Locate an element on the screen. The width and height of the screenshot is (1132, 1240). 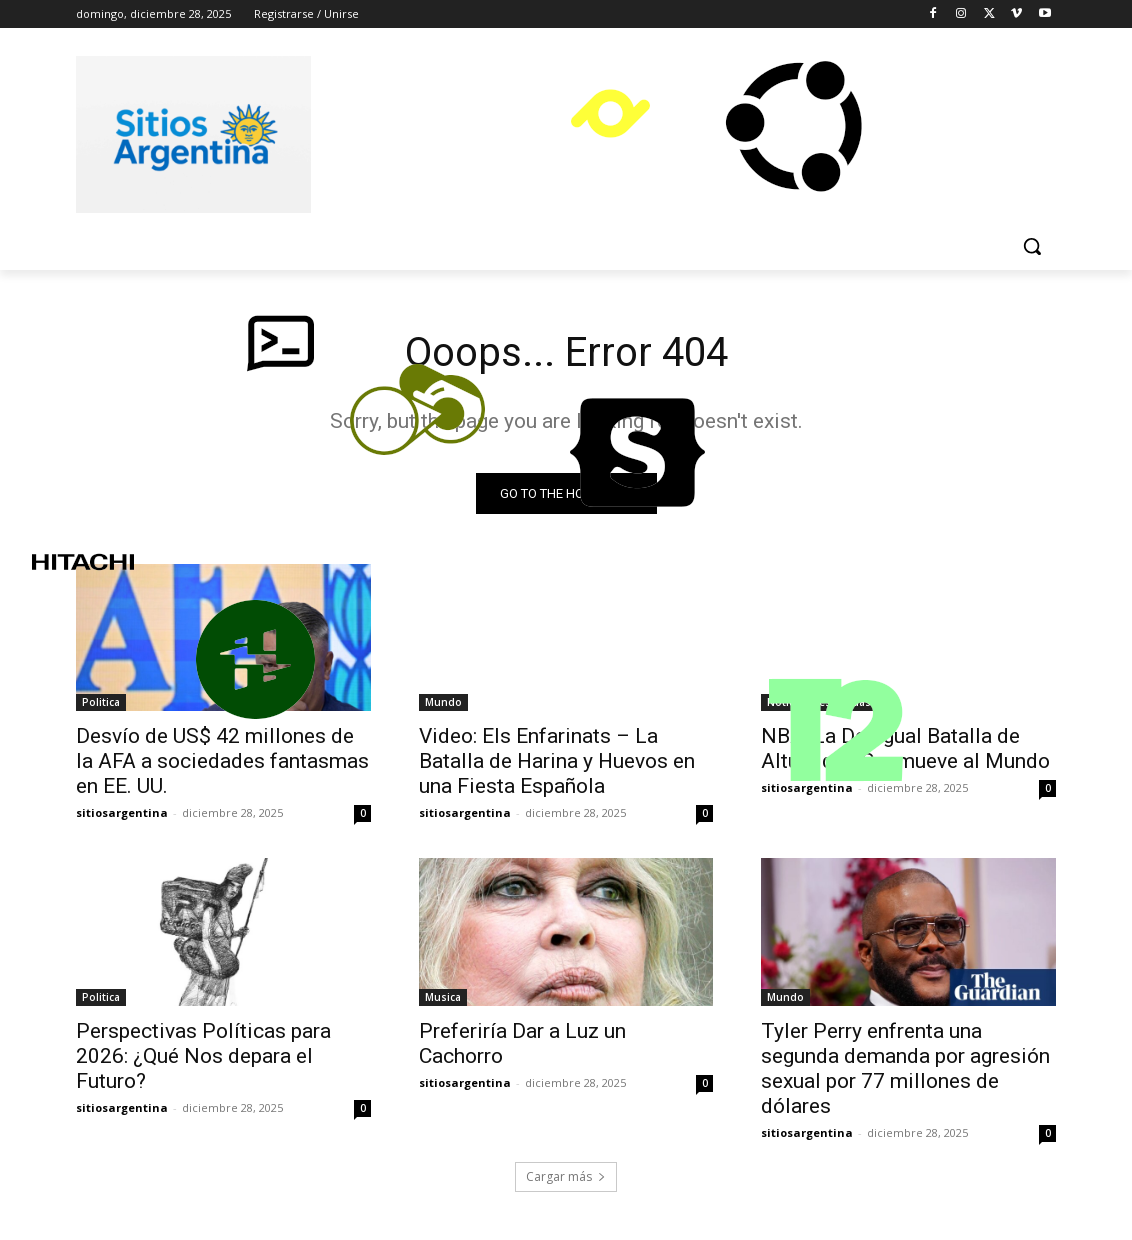
ubuntu operating system logo is located at coordinates (798, 126).